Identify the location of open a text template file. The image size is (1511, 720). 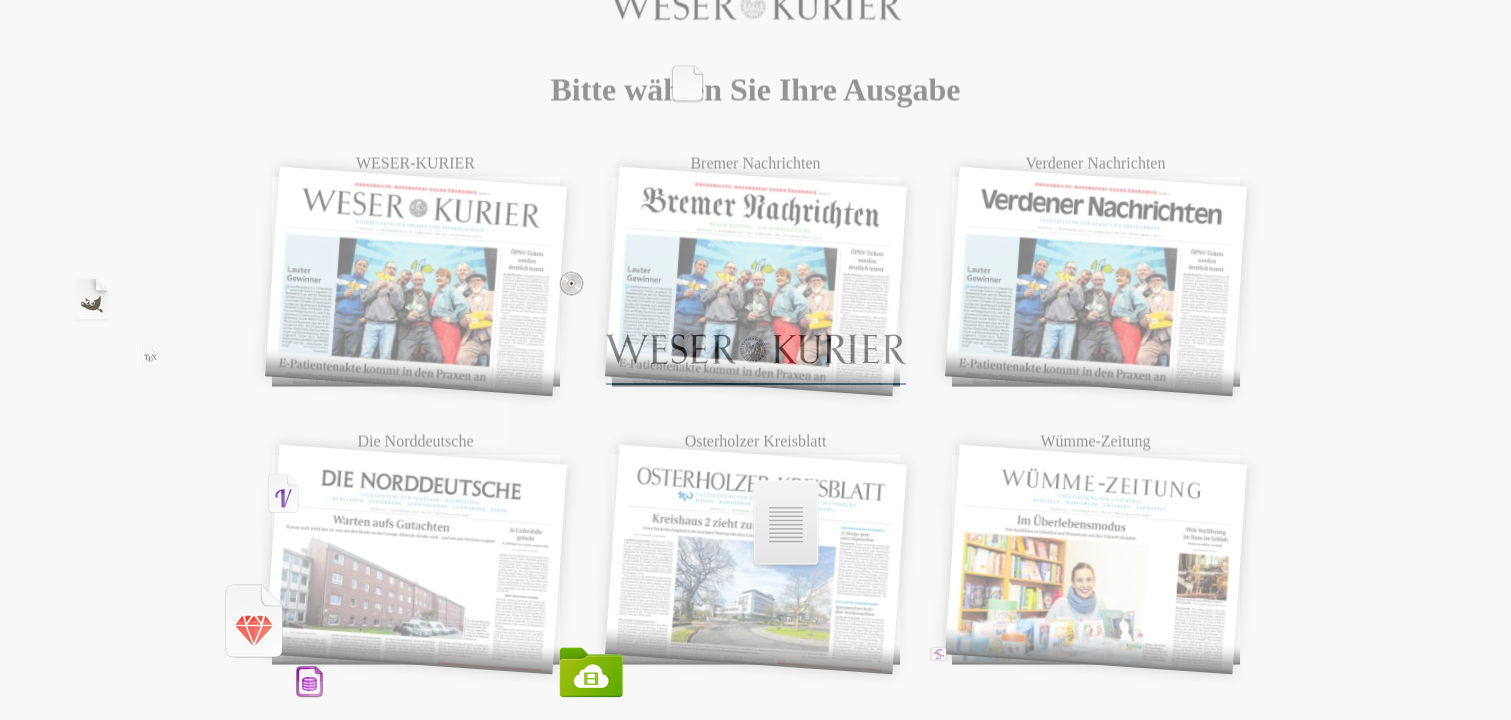
(786, 524).